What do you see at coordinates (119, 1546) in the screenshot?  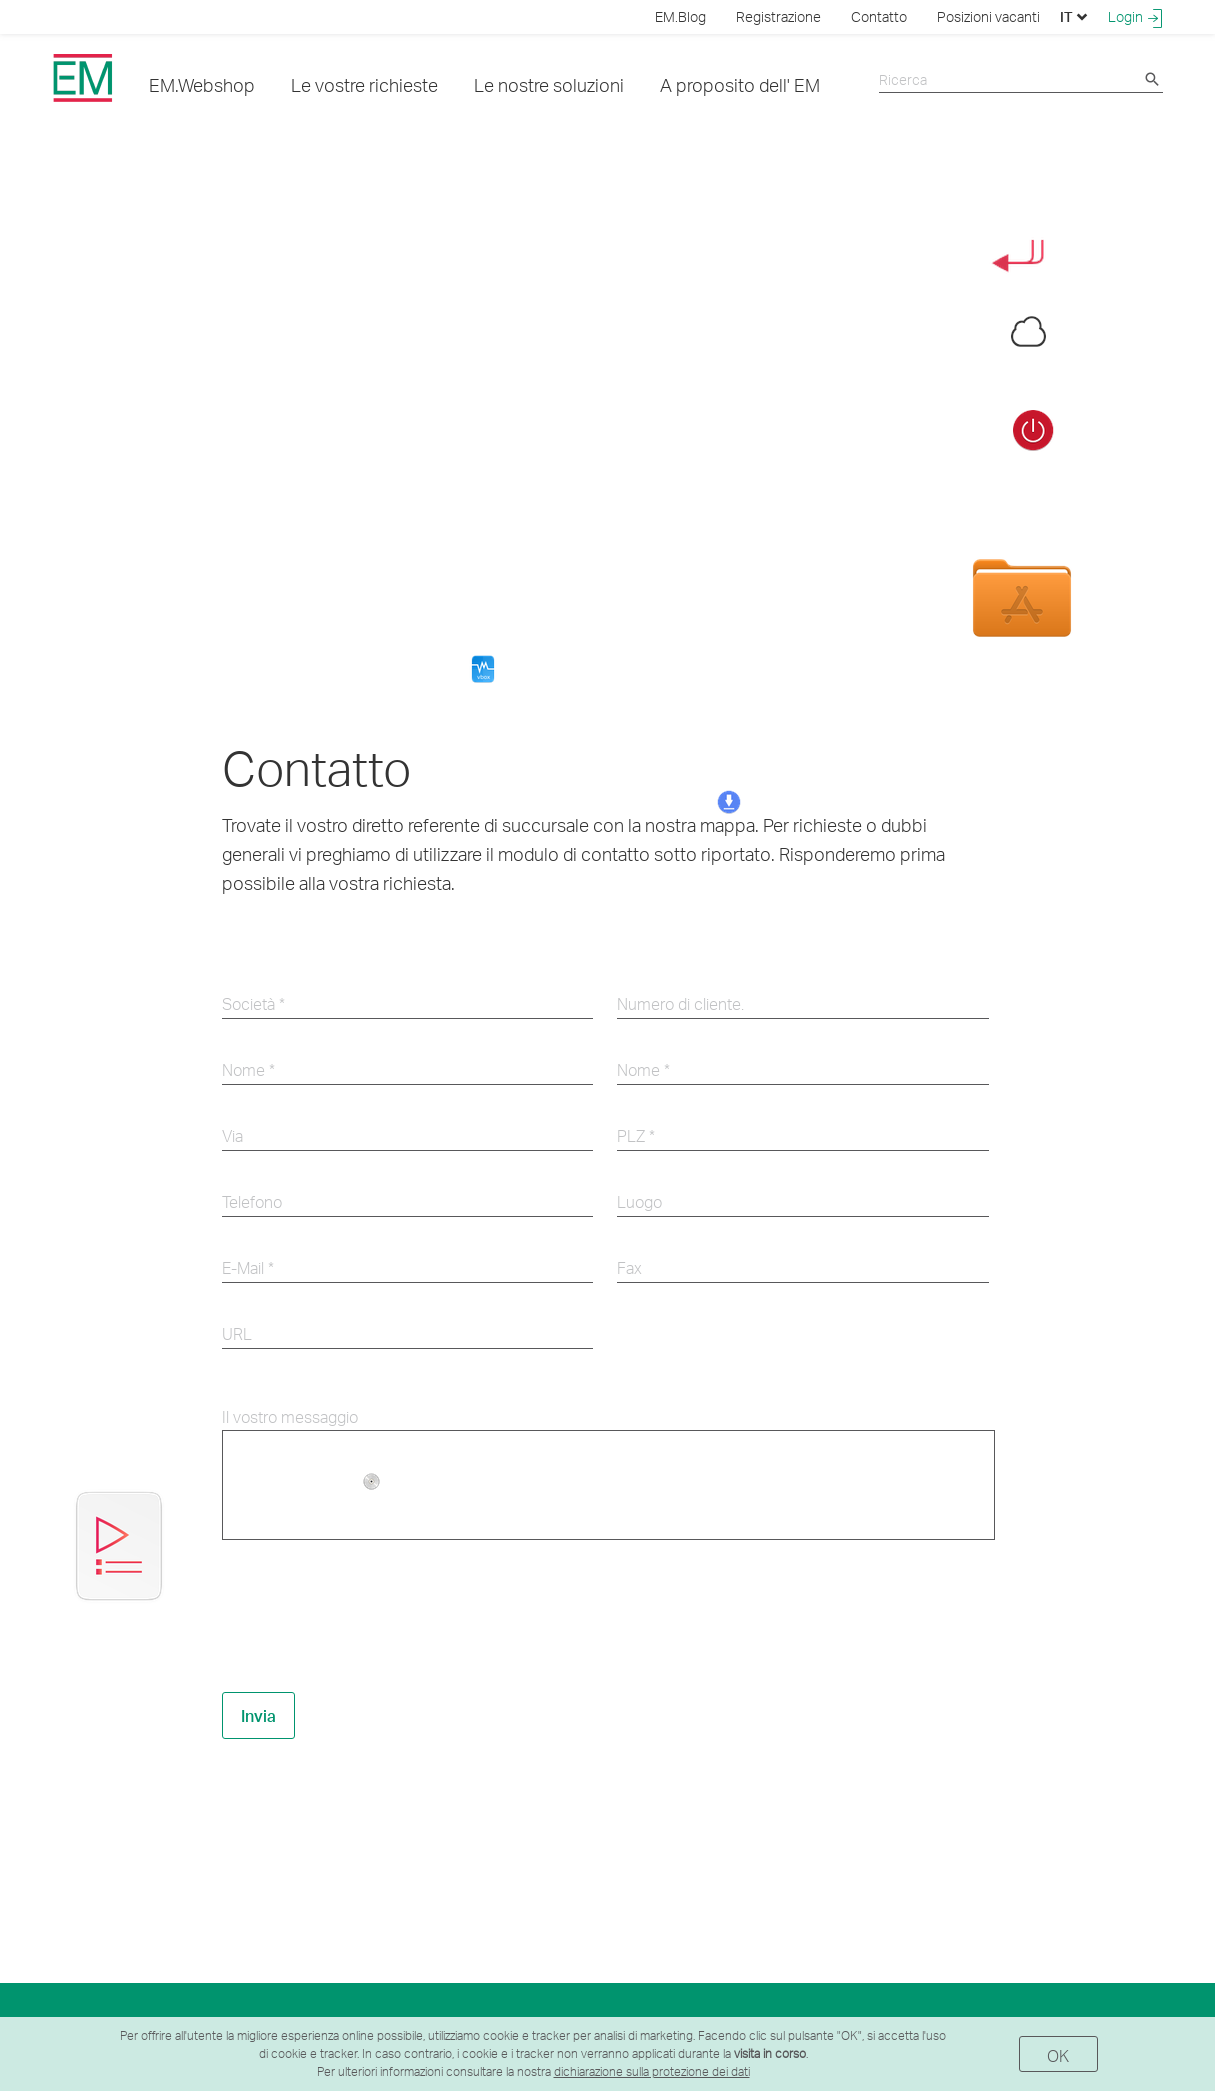 I see `an mp3 playlist file` at bounding box center [119, 1546].